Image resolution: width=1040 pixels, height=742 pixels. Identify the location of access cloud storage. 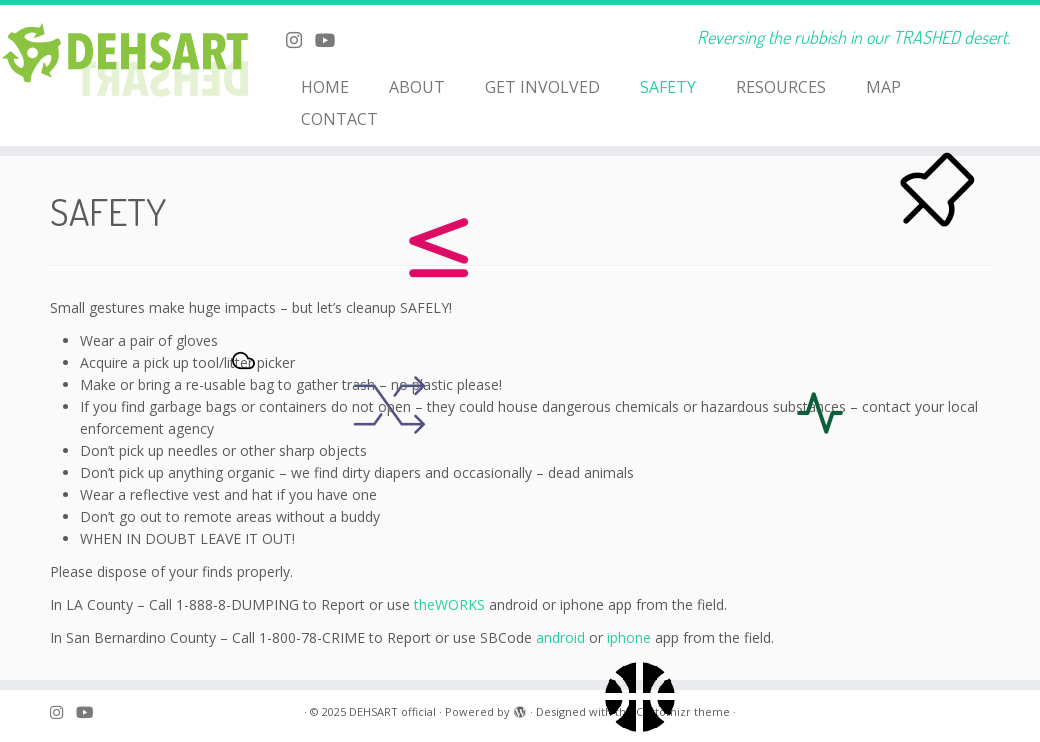
(243, 360).